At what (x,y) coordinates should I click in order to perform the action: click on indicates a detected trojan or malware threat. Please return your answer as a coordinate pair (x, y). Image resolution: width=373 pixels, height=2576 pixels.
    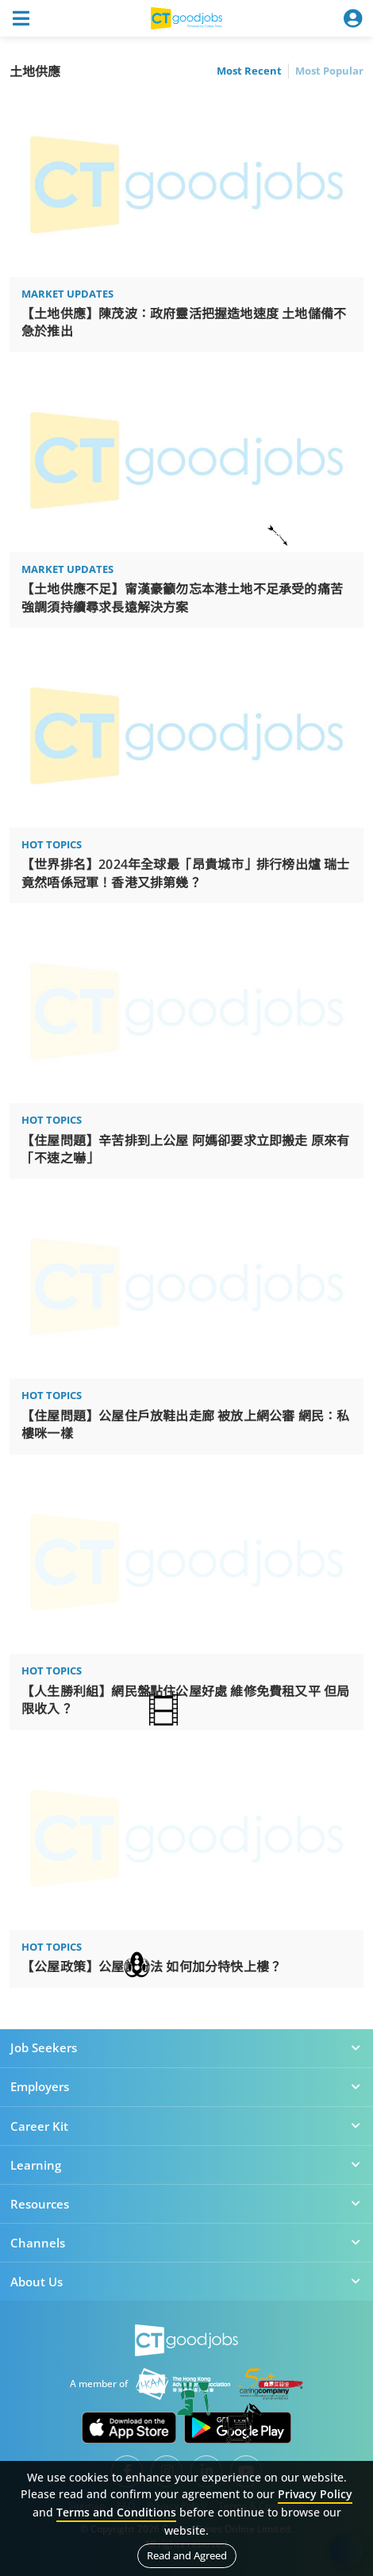
    Looking at the image, I should click on (242, 2423).